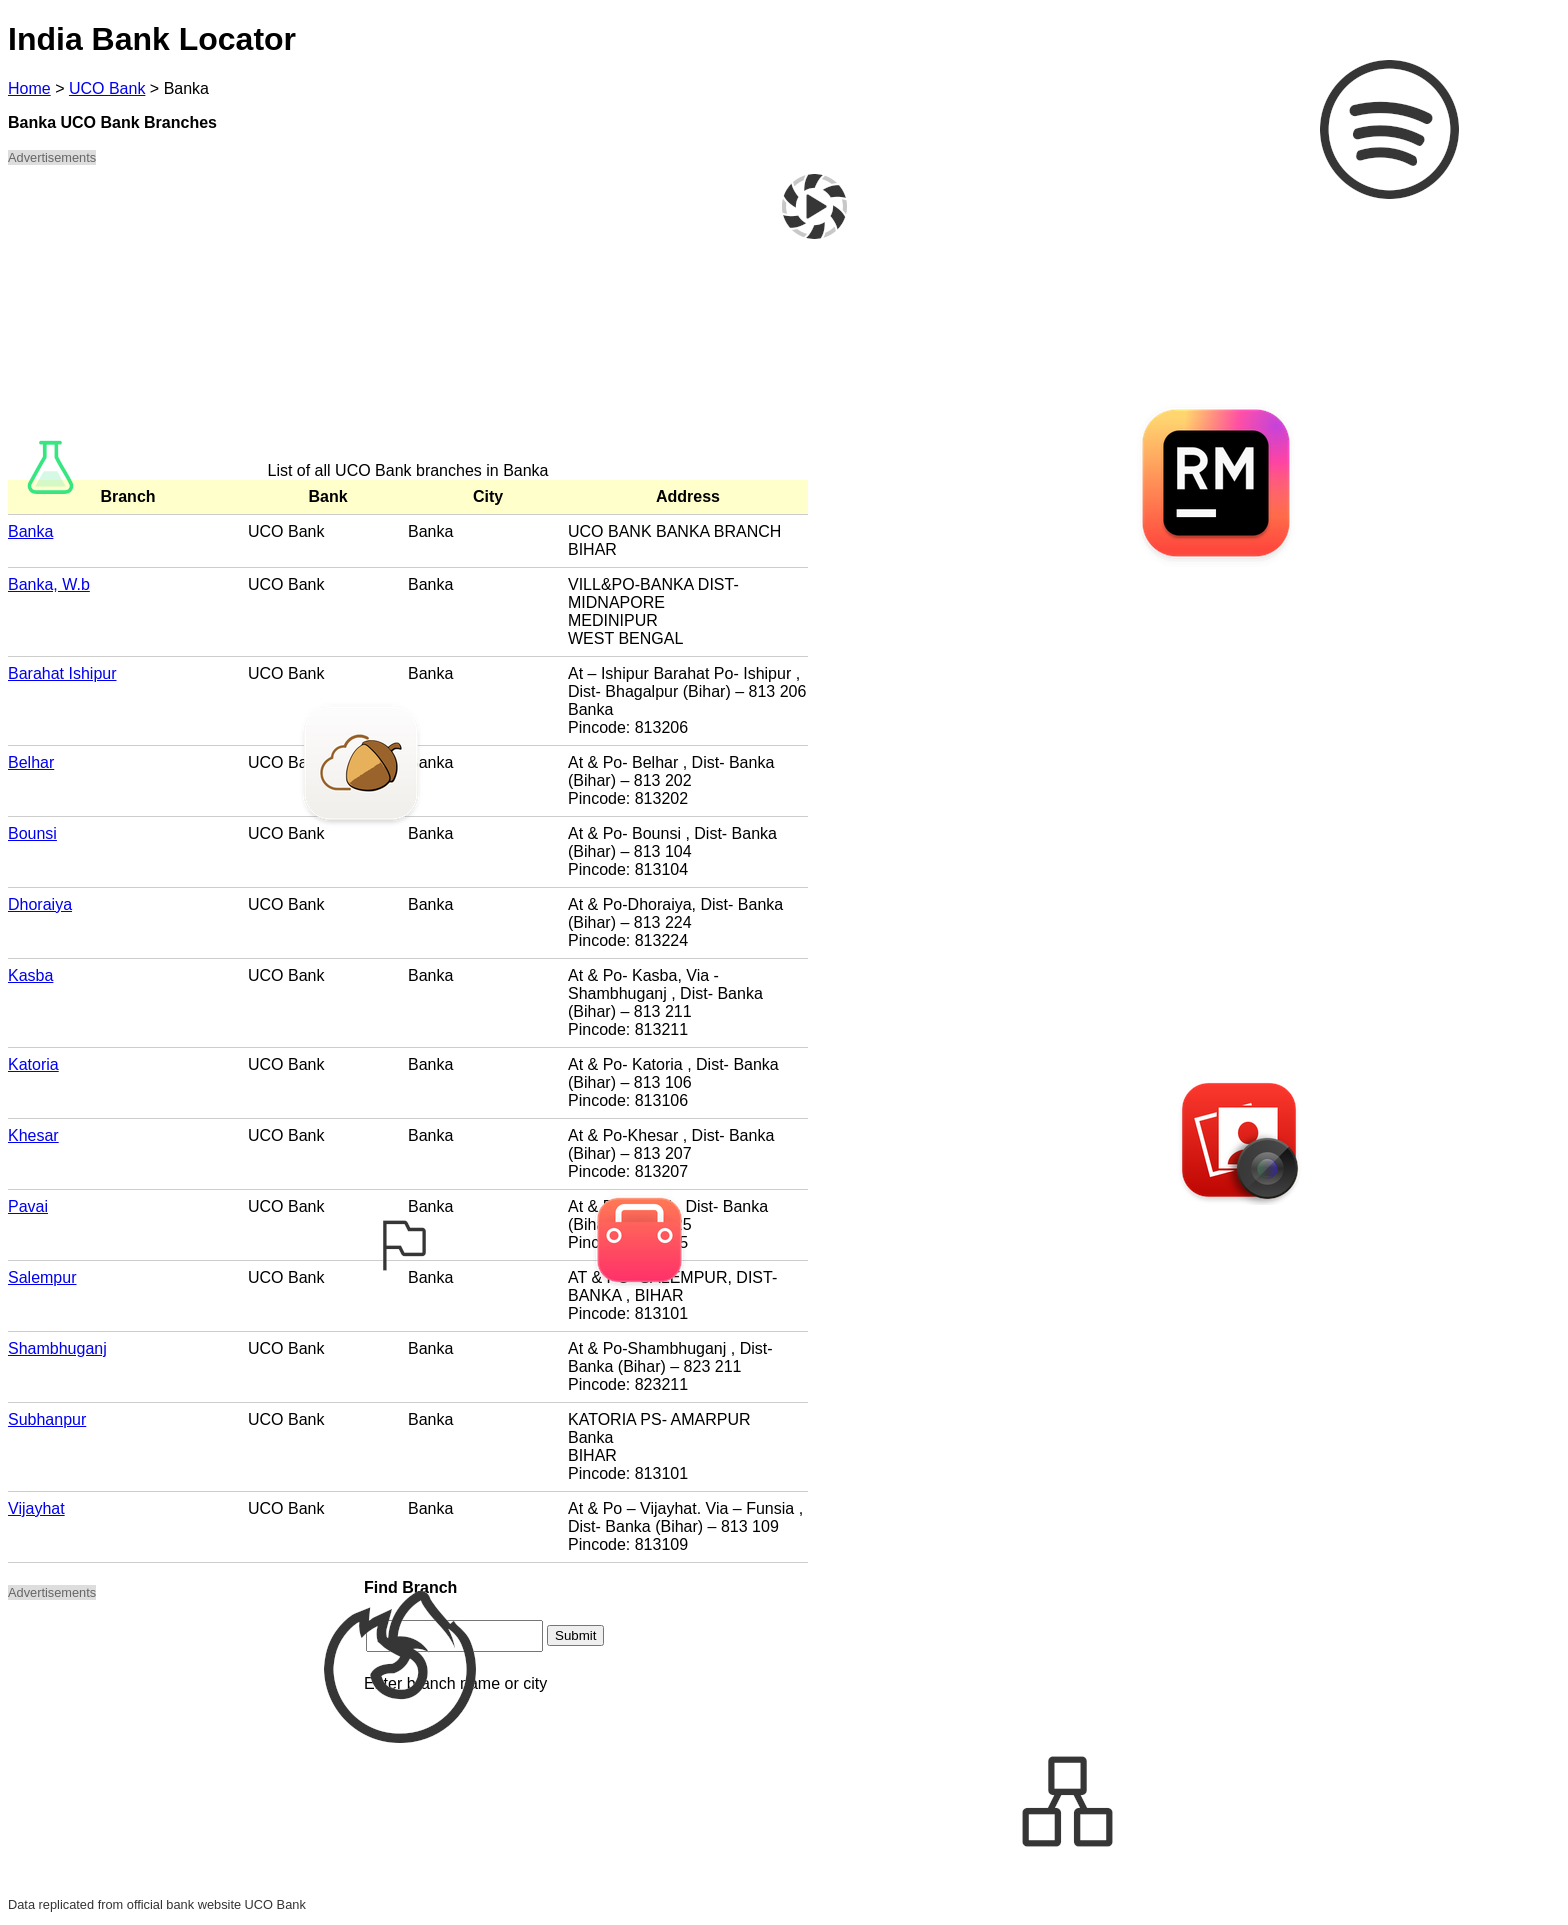 The width and height of the screenshot is (1568, 1925). What do you see at coordinates (1239, 1140) in the screenshot?
I see `open cheese webcam app` at bounding box center [1239, 1140].